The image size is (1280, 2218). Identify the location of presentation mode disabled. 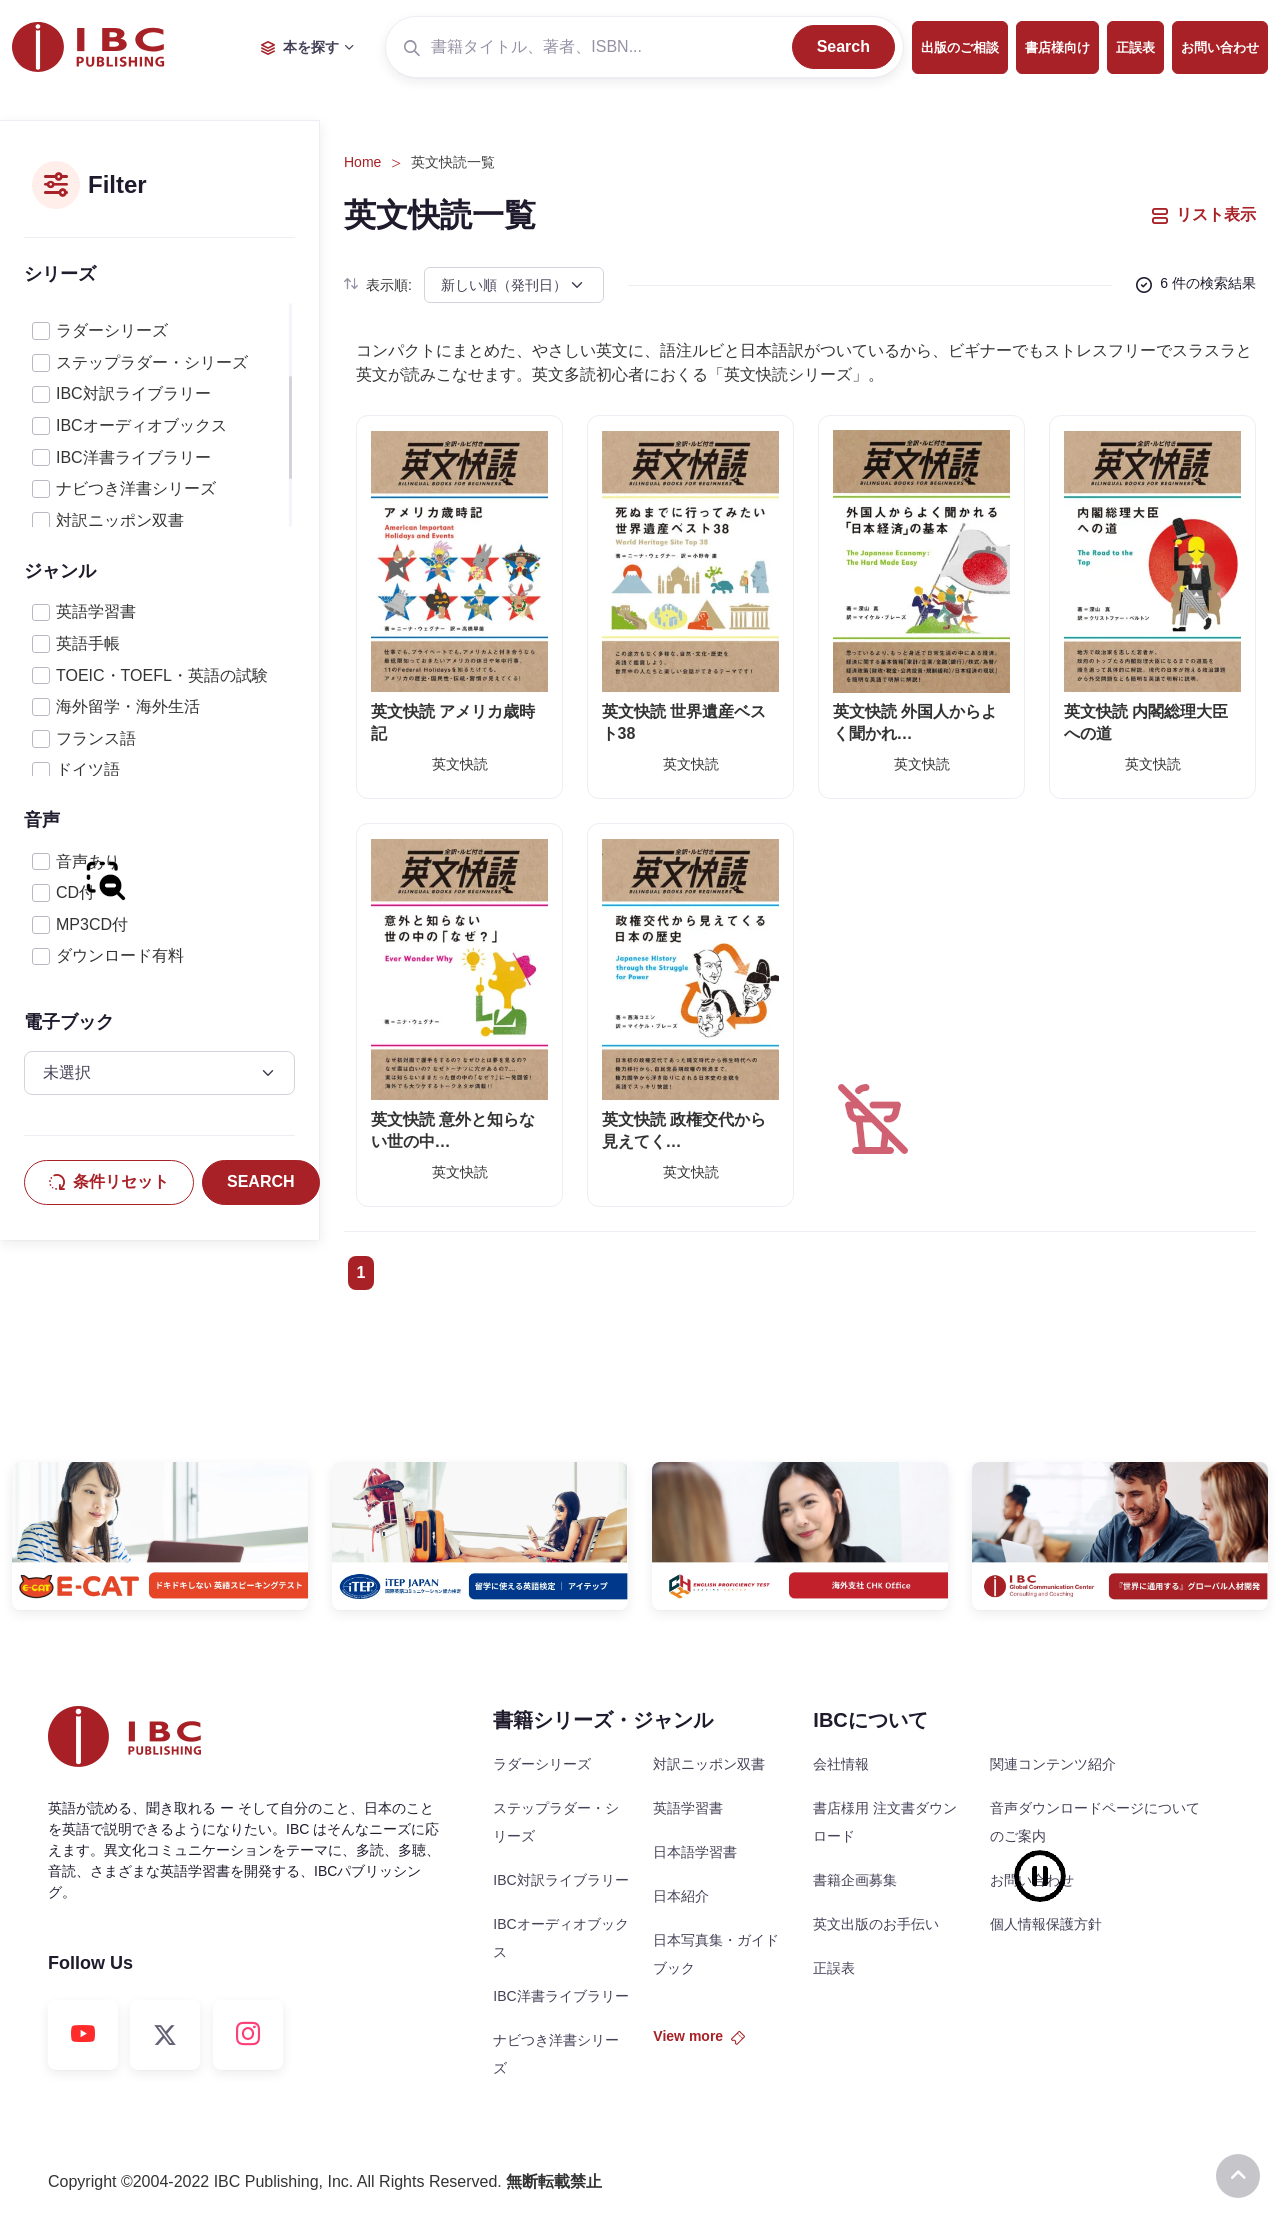
(873, 1119).